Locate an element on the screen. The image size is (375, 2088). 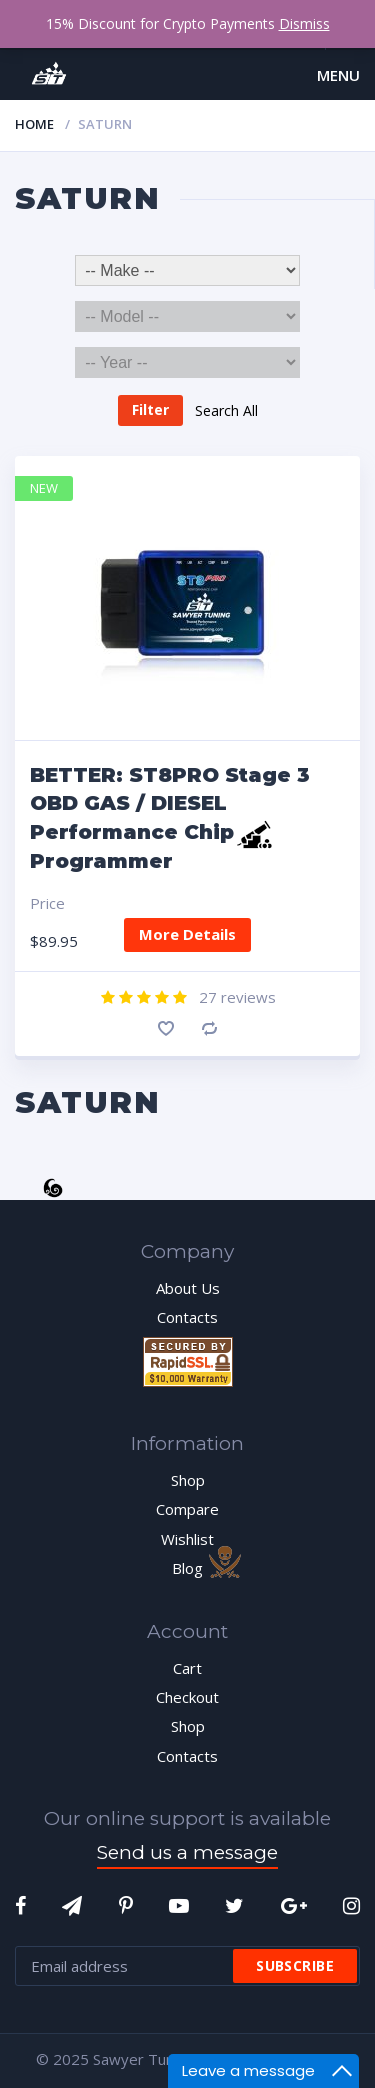
indicates weather conditions in a game interface is located at coordinates (53, 1188).